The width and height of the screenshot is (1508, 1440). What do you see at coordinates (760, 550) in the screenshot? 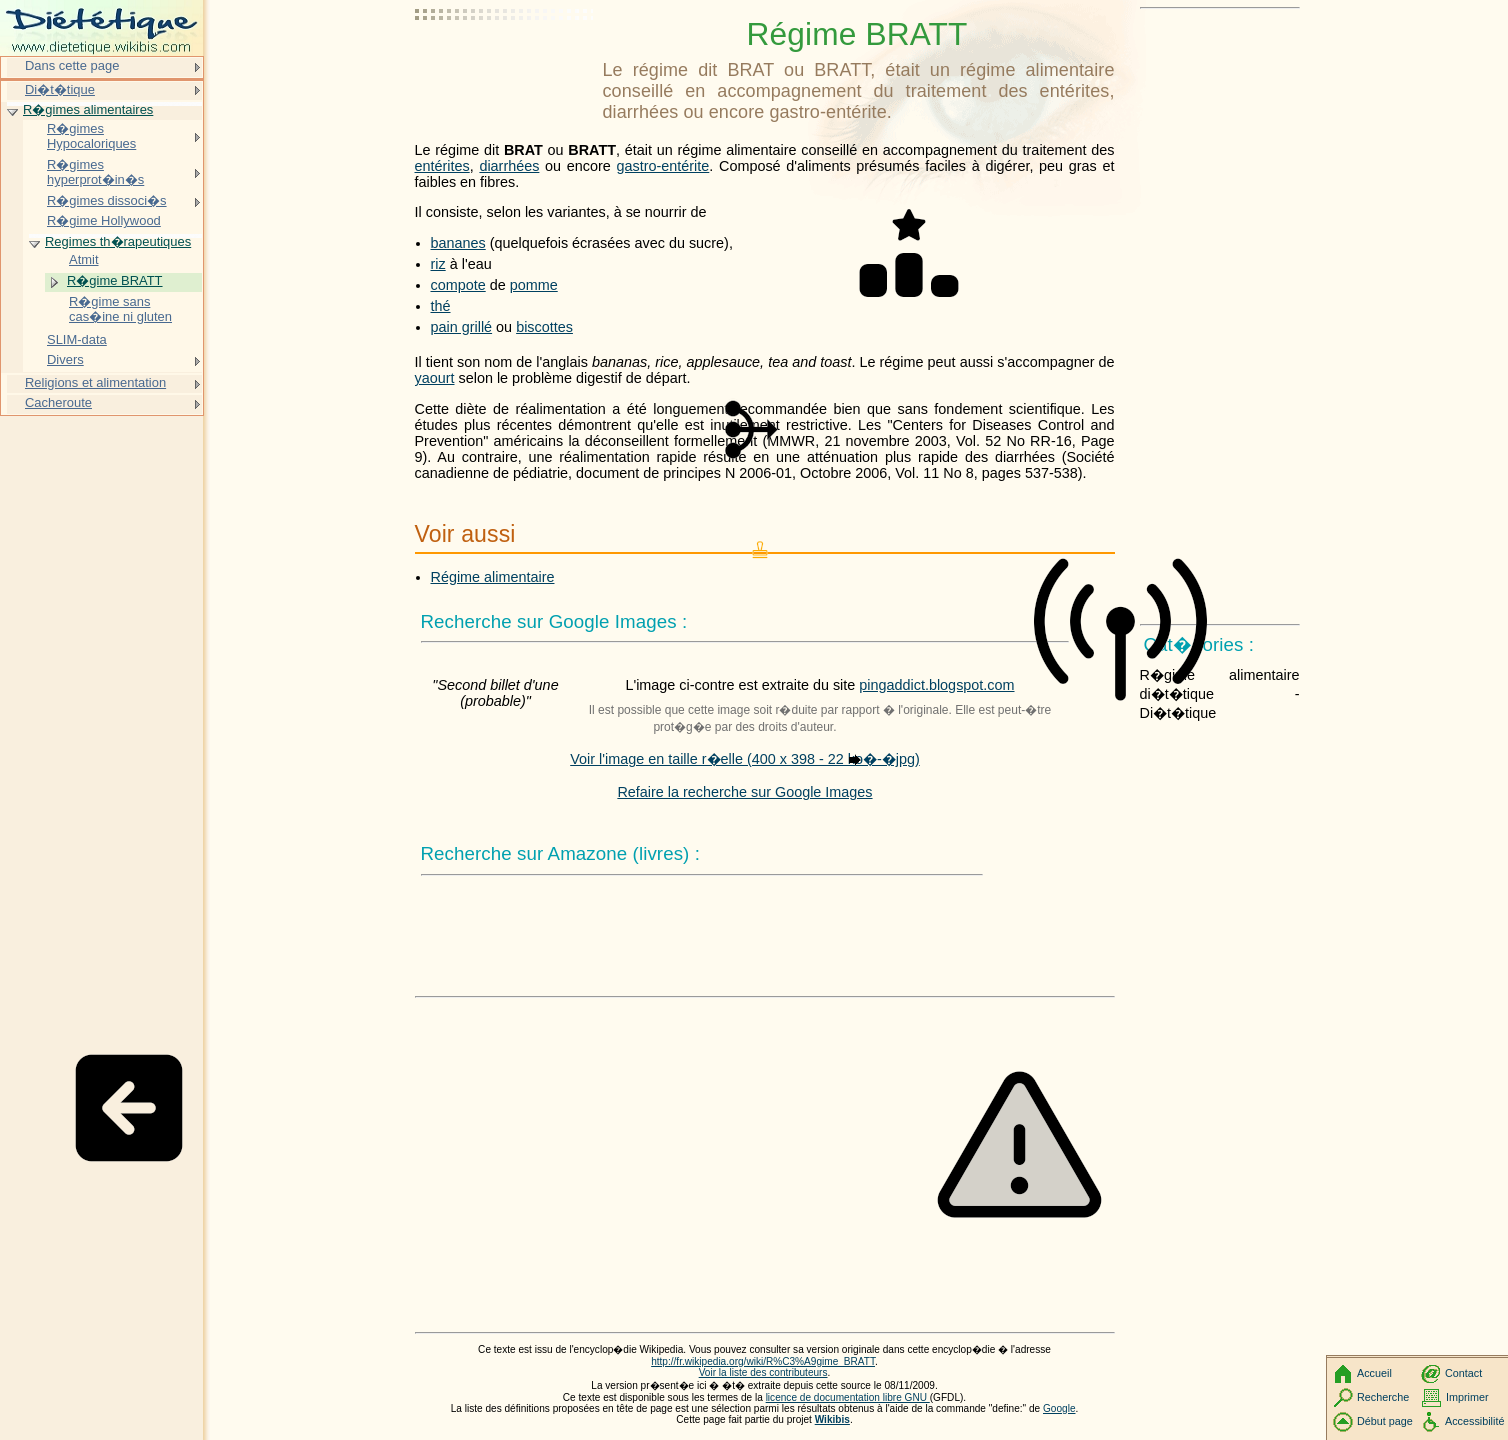
I see `apply a stamp or seal to a document` at bounding box center [760, 550].